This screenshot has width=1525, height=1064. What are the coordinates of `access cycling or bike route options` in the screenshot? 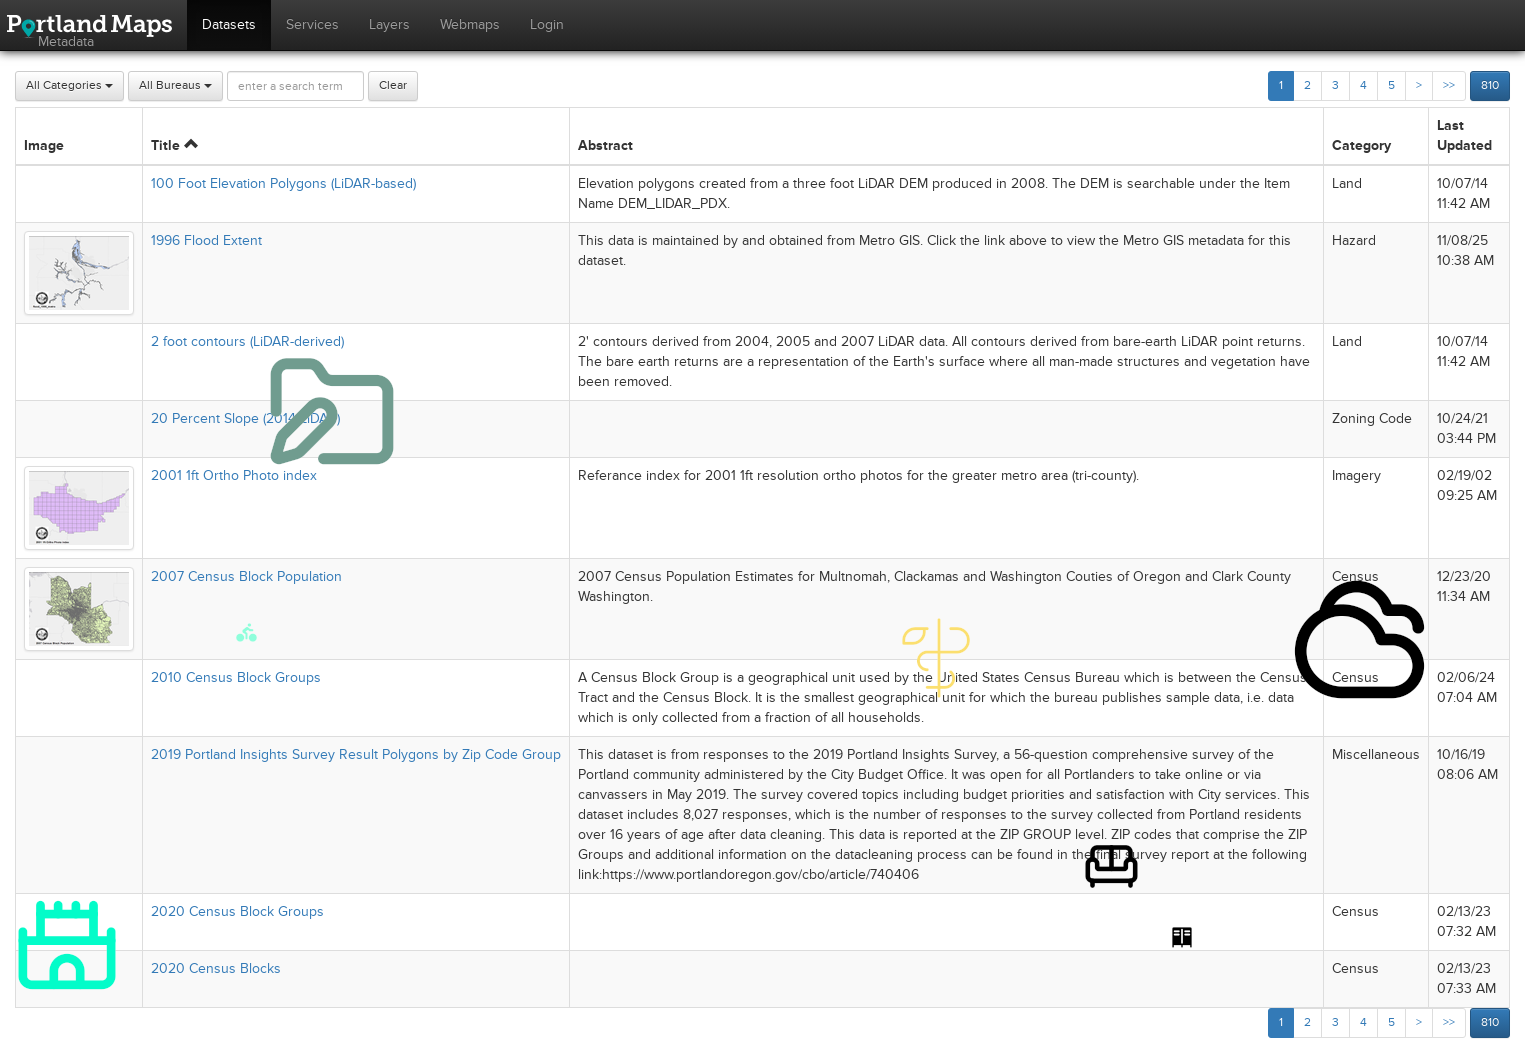 It's located at (246, 632).